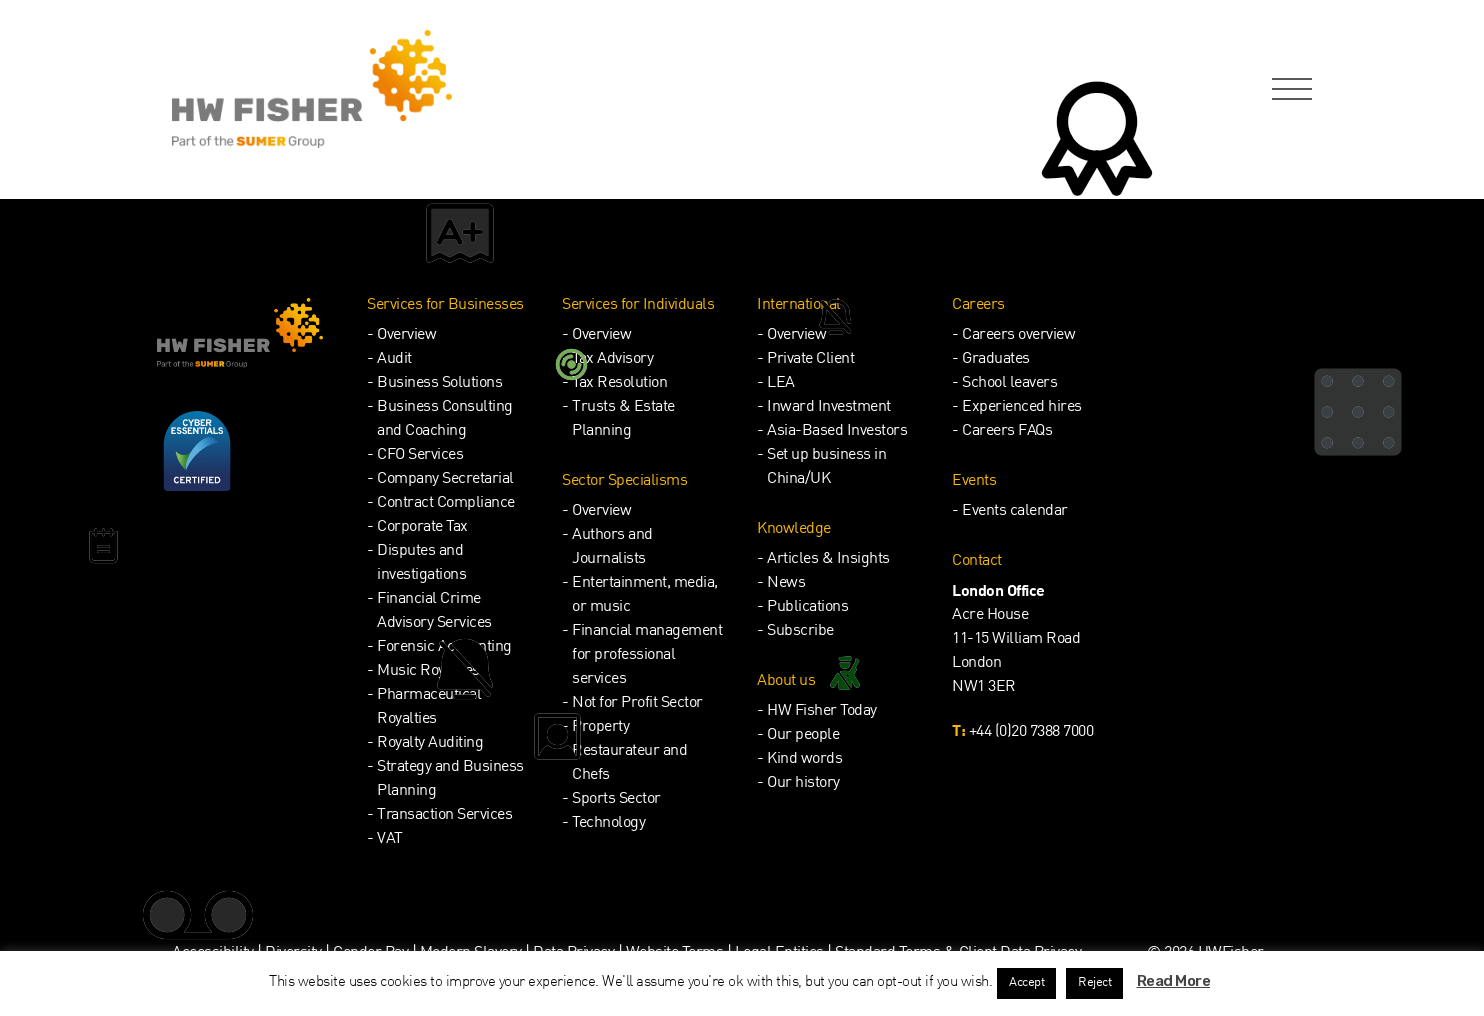 The width and height of the screenshot is (1484, 1016). I want to click on open app drawer or launcher, so click(1358, 412).